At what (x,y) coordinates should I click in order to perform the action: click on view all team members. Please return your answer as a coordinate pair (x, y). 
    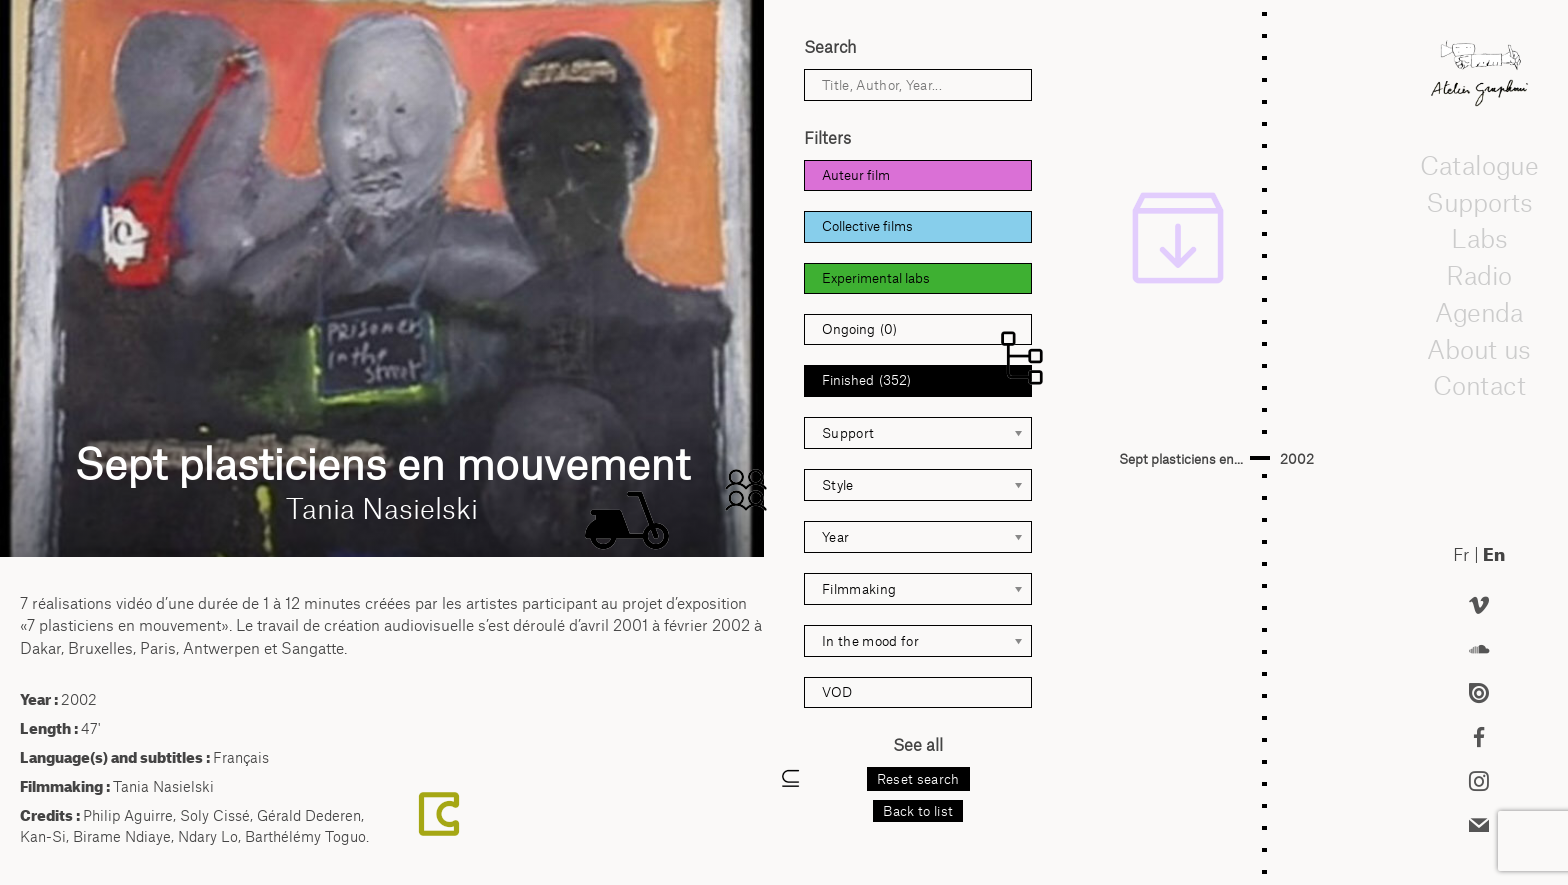
    Looking at the image, I should click on (746, 490).